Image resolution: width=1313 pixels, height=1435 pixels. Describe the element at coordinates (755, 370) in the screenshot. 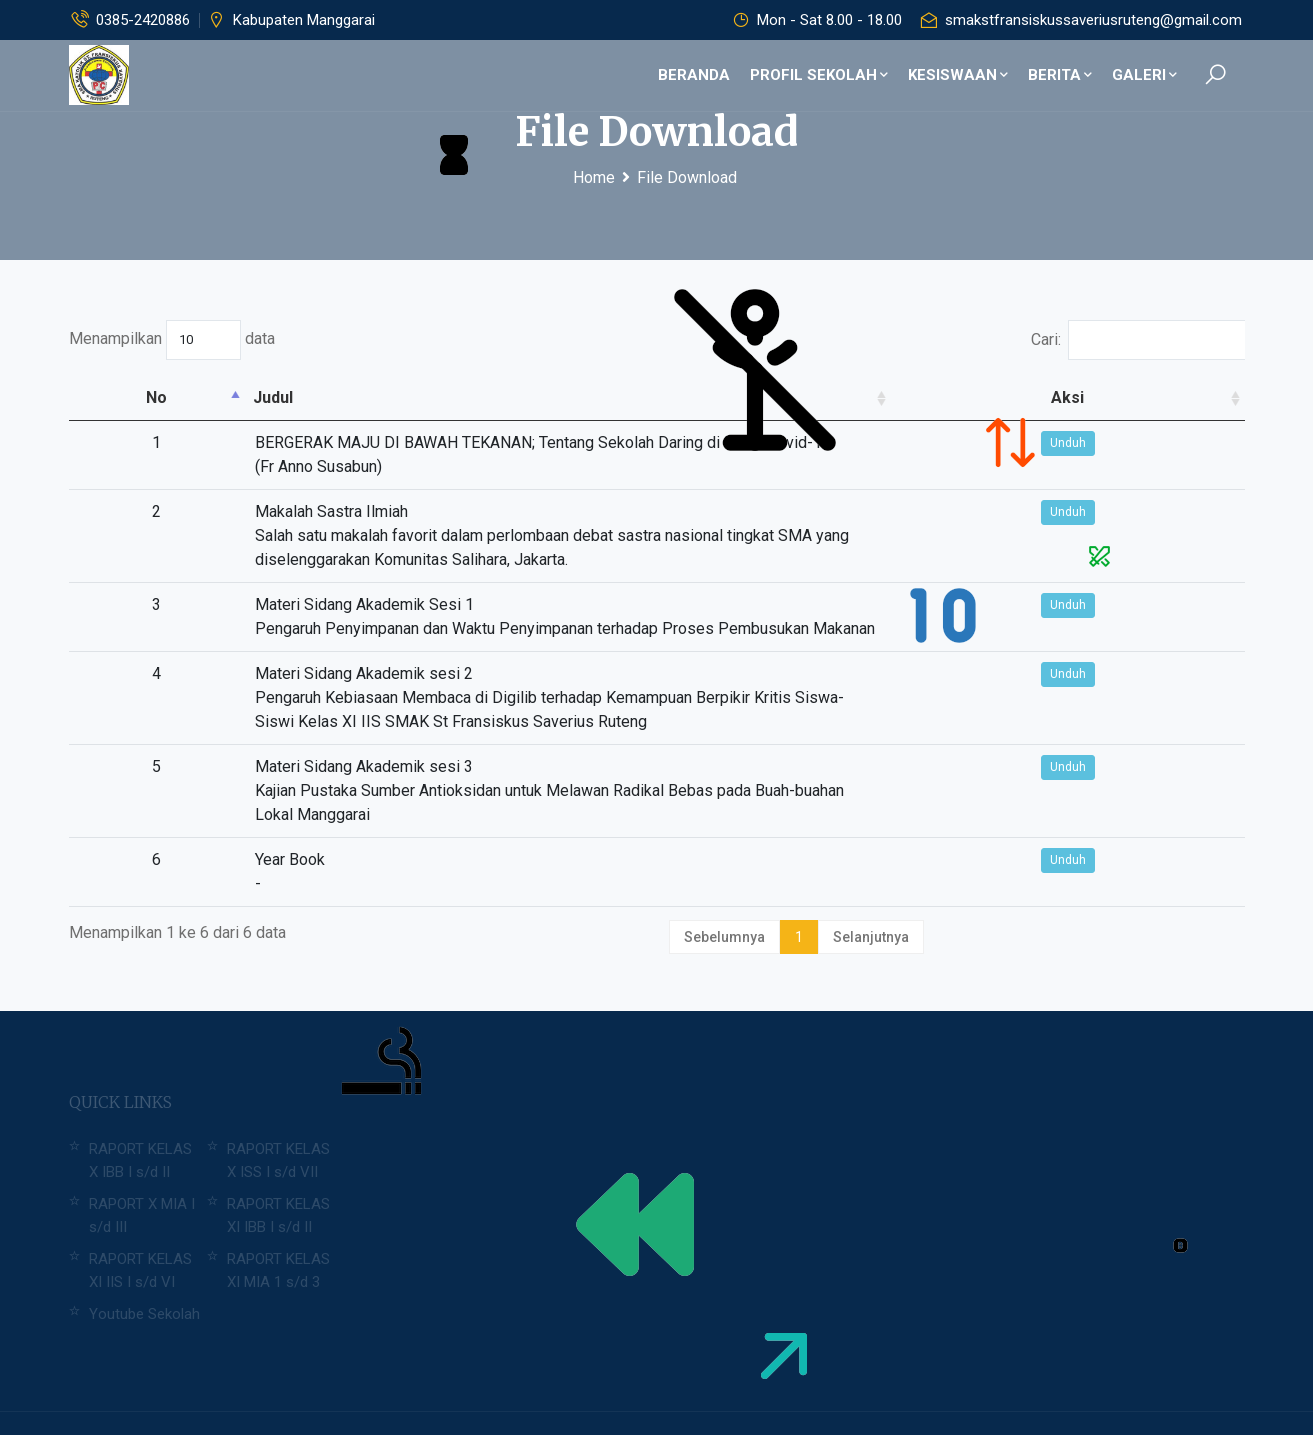

I see `disable wardrobe or clothing display feature` at that location.